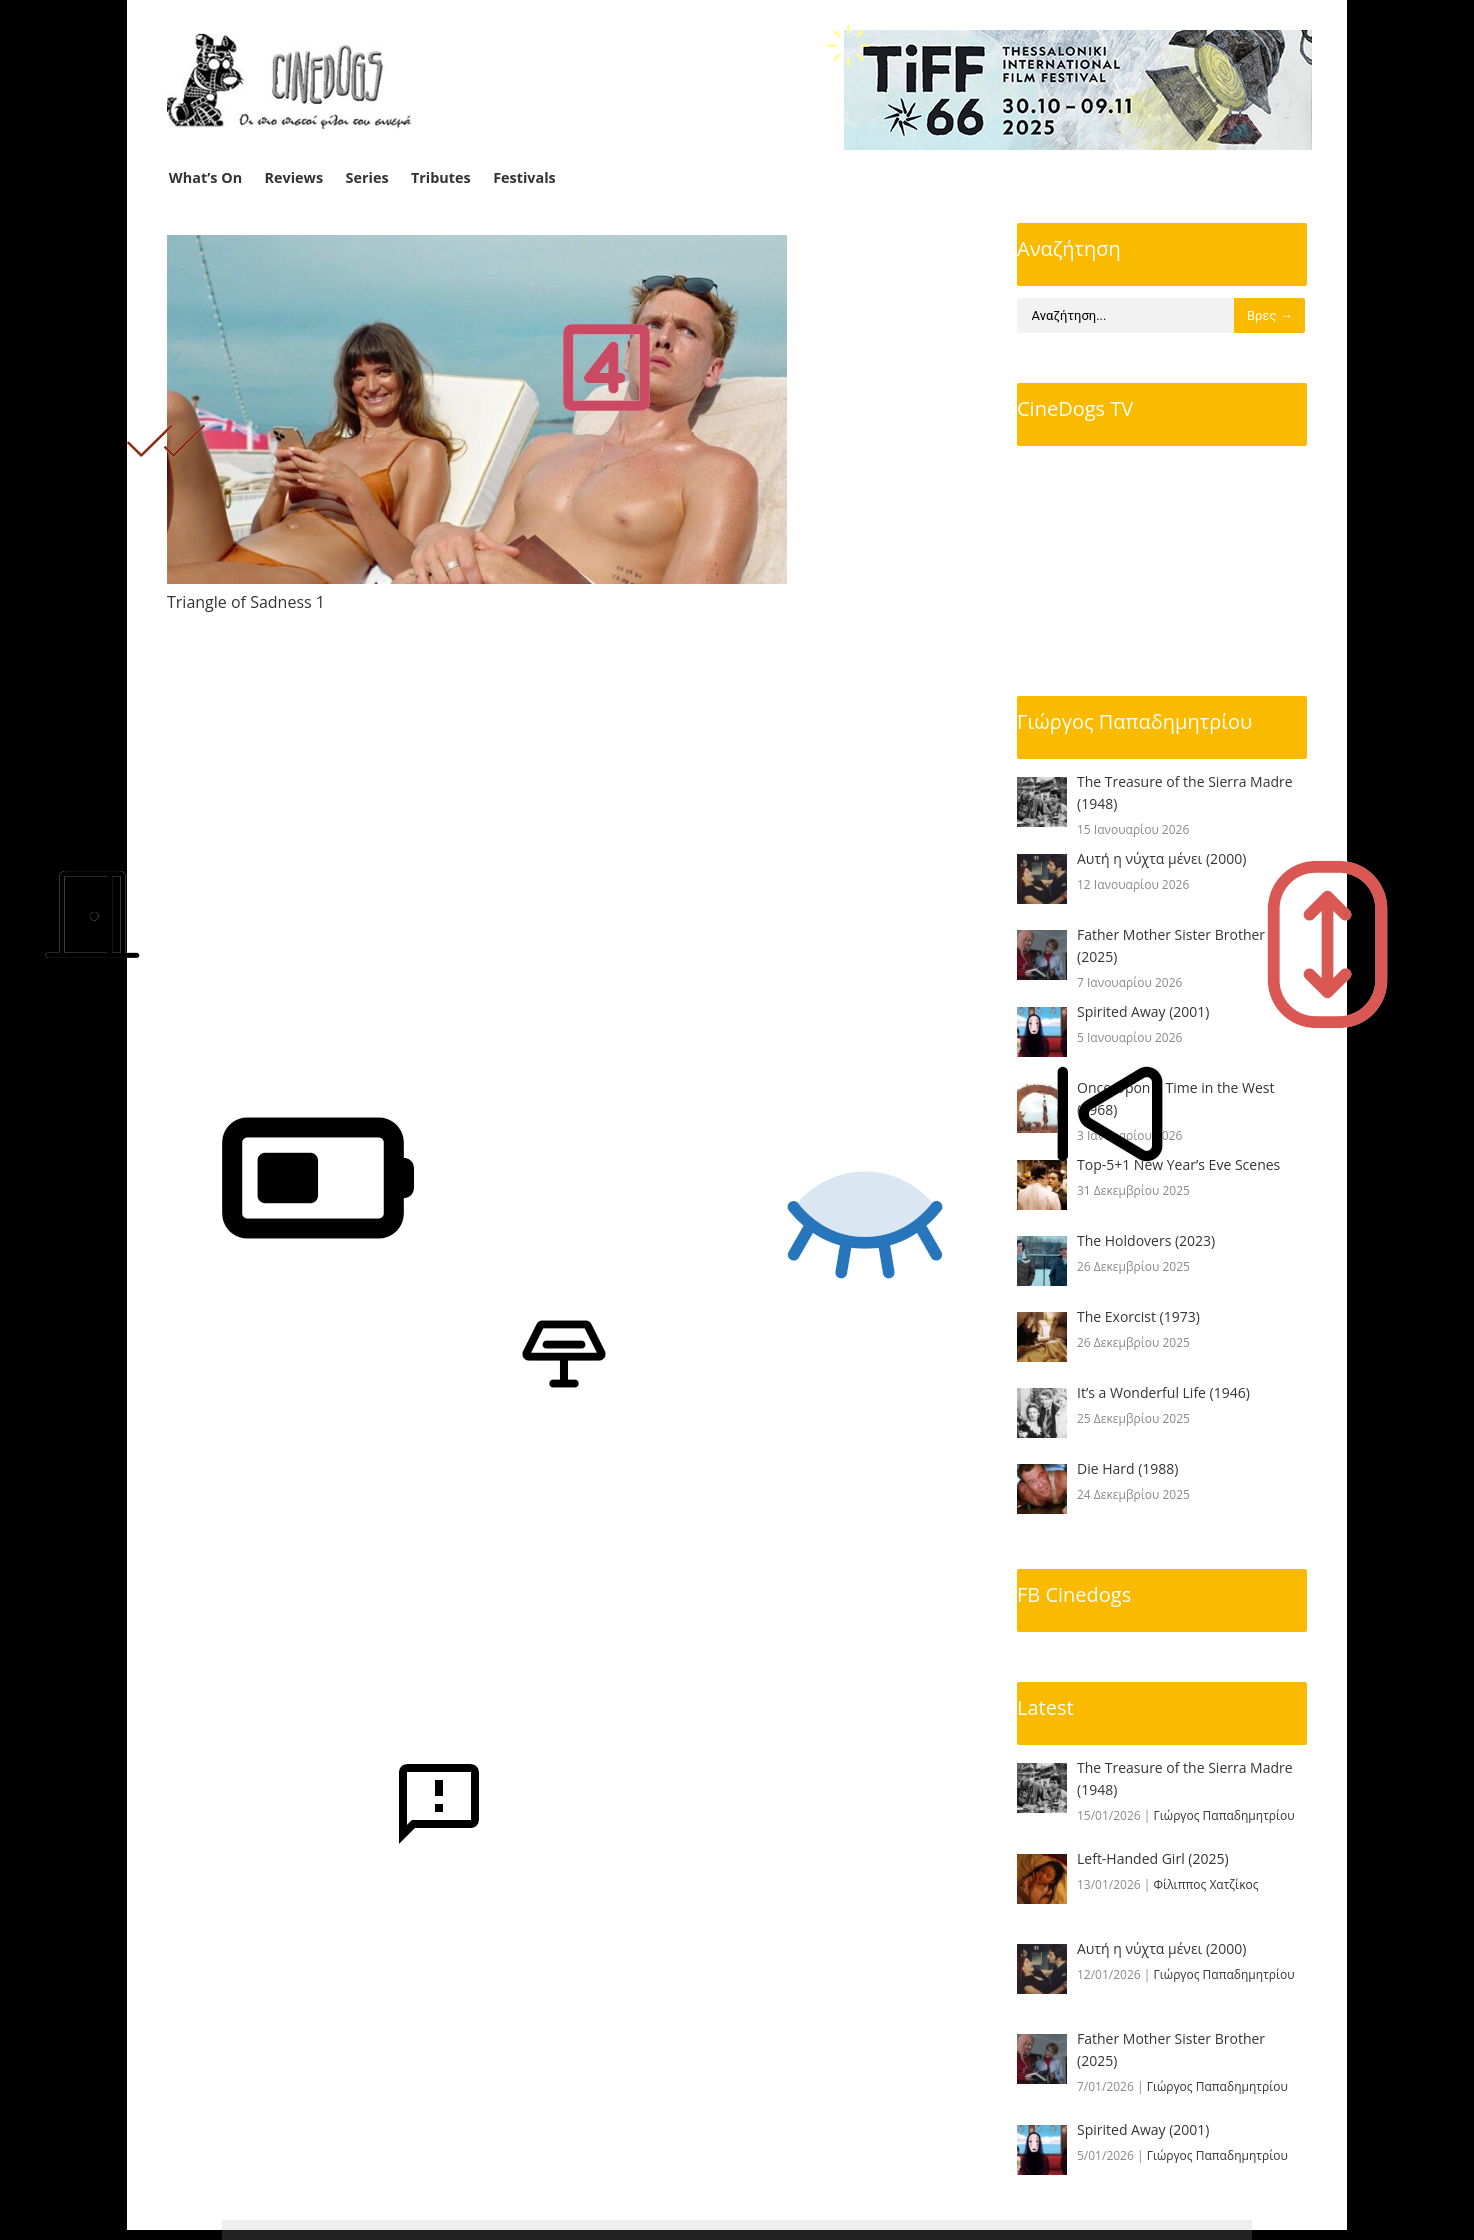 This screenshot has height=2240, width=1474. What do you see at coordinates (313, 1178) in the screenshot?
I see `indicates battery at approximately 50% charge` at bounding box center [313, 1178].